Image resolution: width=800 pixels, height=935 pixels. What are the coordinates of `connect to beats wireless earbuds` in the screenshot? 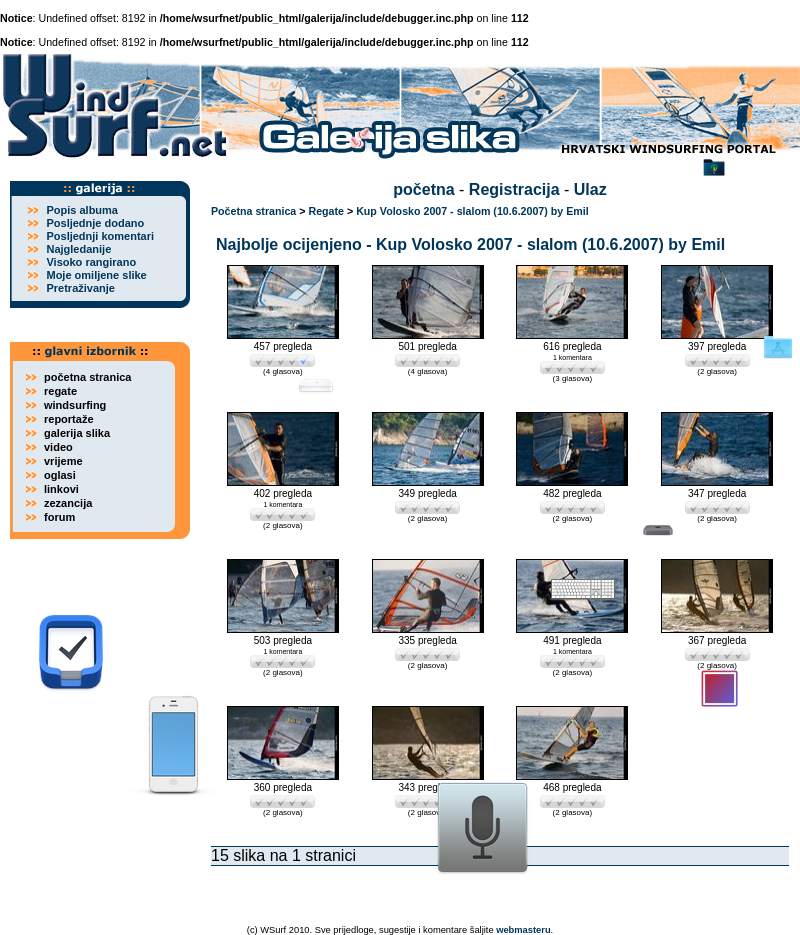 It's located at (360, 138).